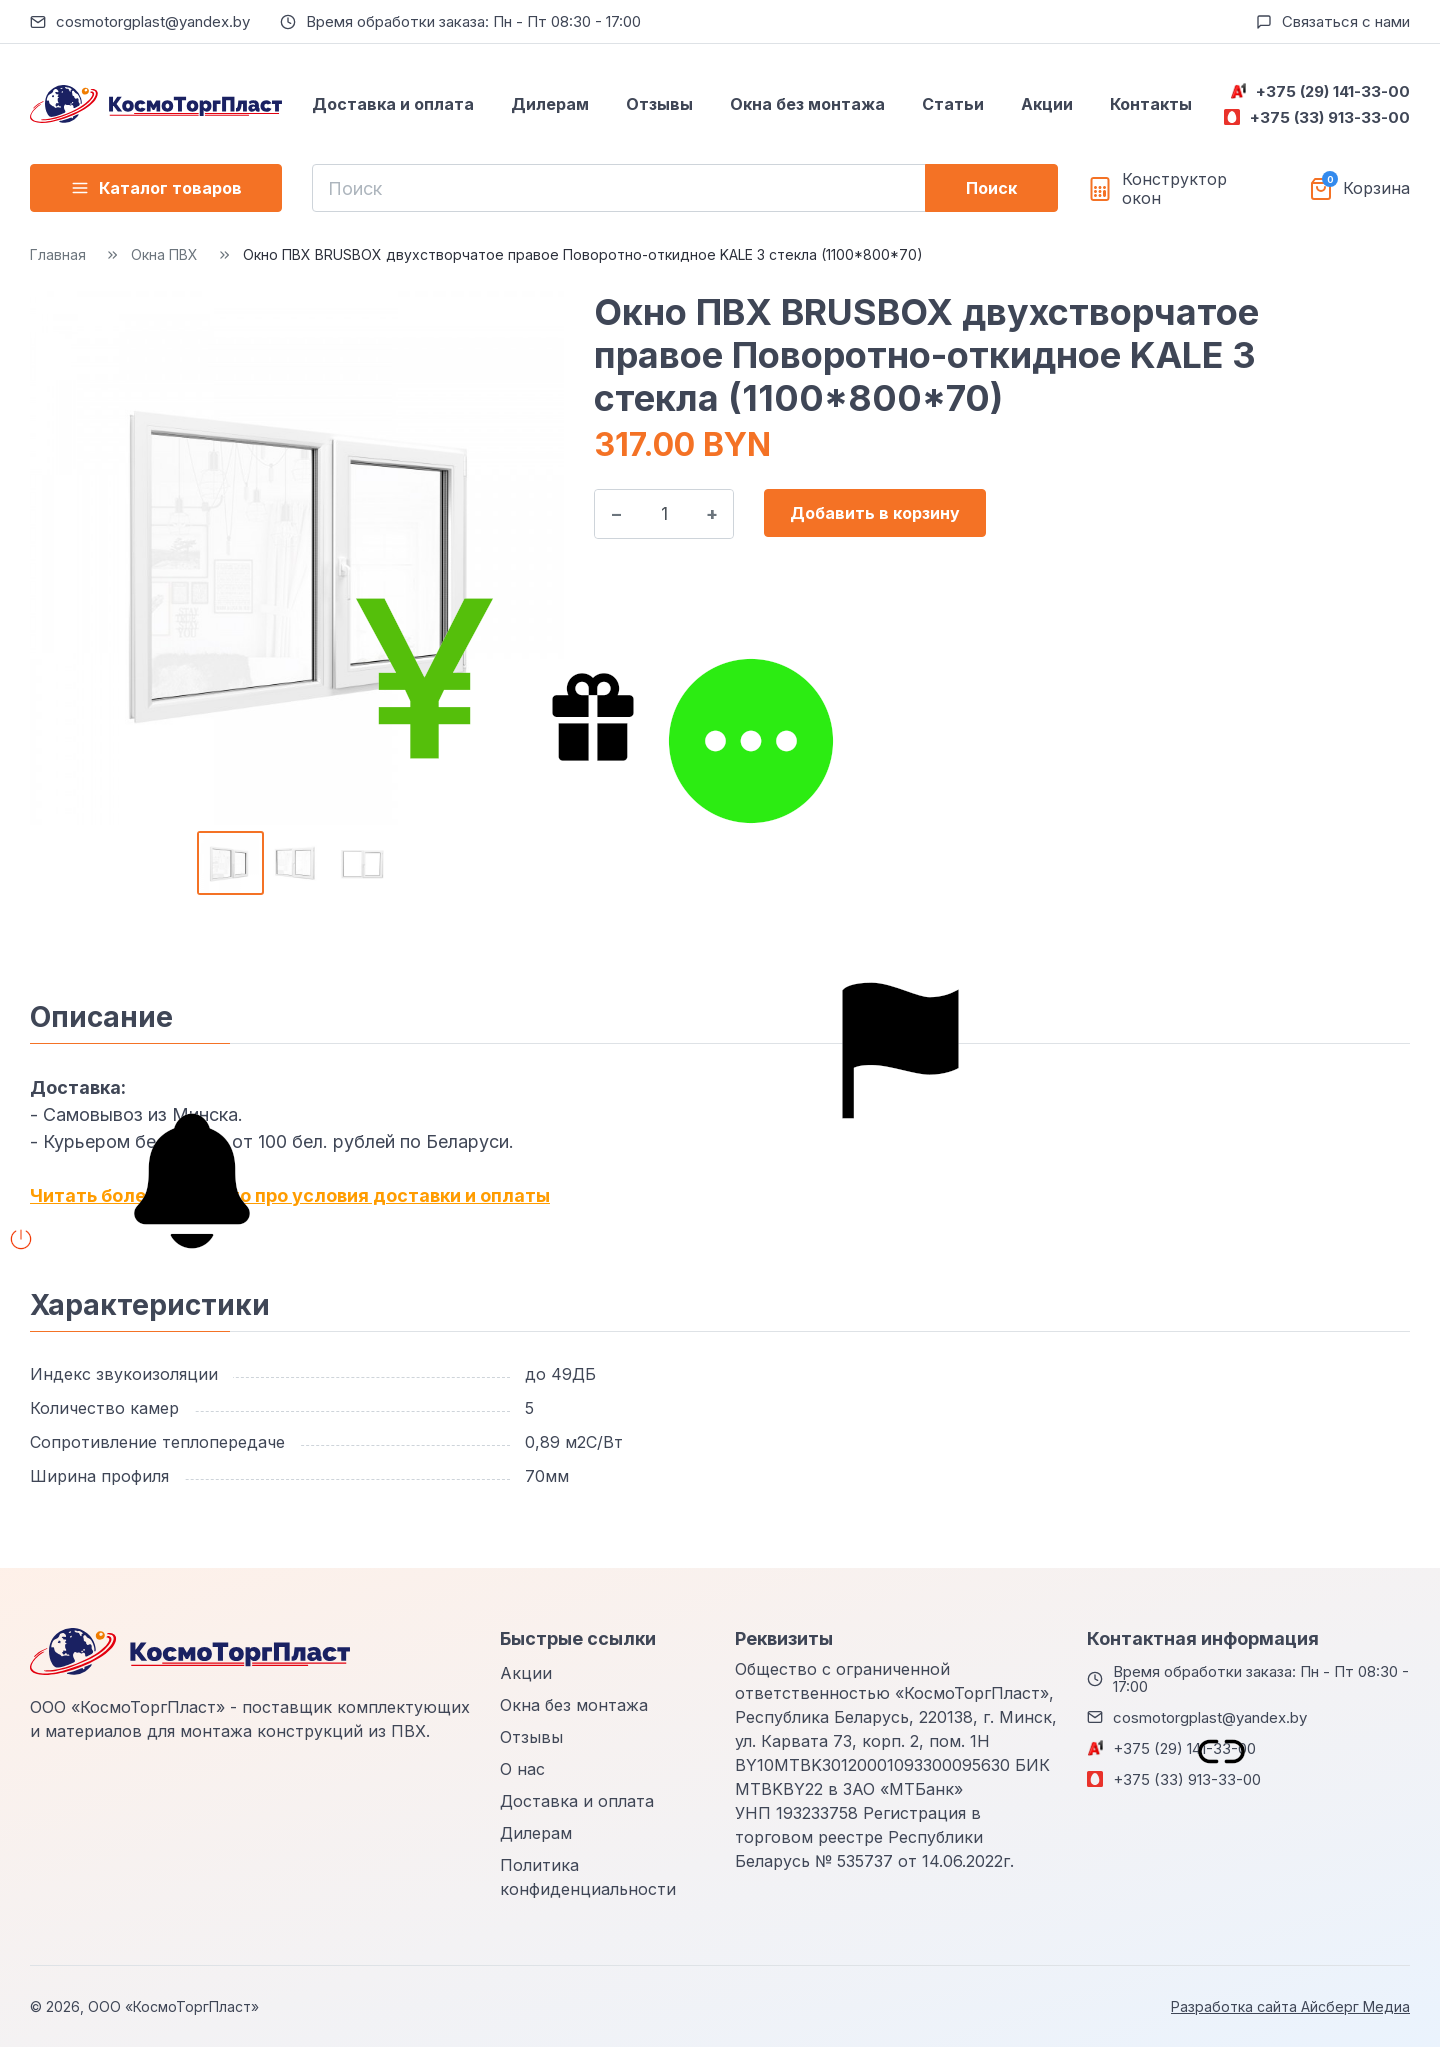 This screenshot has height=2047, width=1440. What do you see at coordinates (192, 1181) in the screenshot?
I see `view your notifications` at bounding box center [192, 1181].